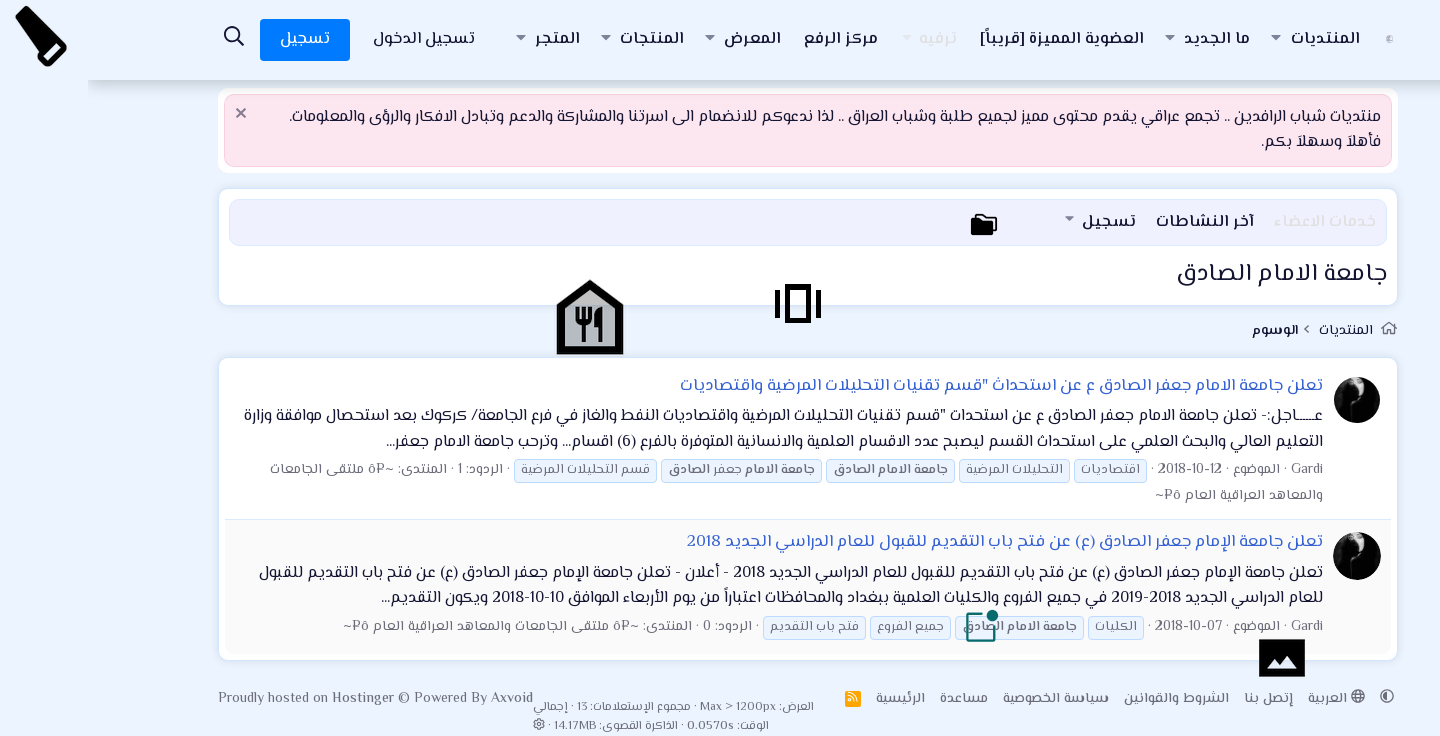  Describe the element at coordinates (798, 305) in the screenshot. I see `view stories or card-based content` at that location.